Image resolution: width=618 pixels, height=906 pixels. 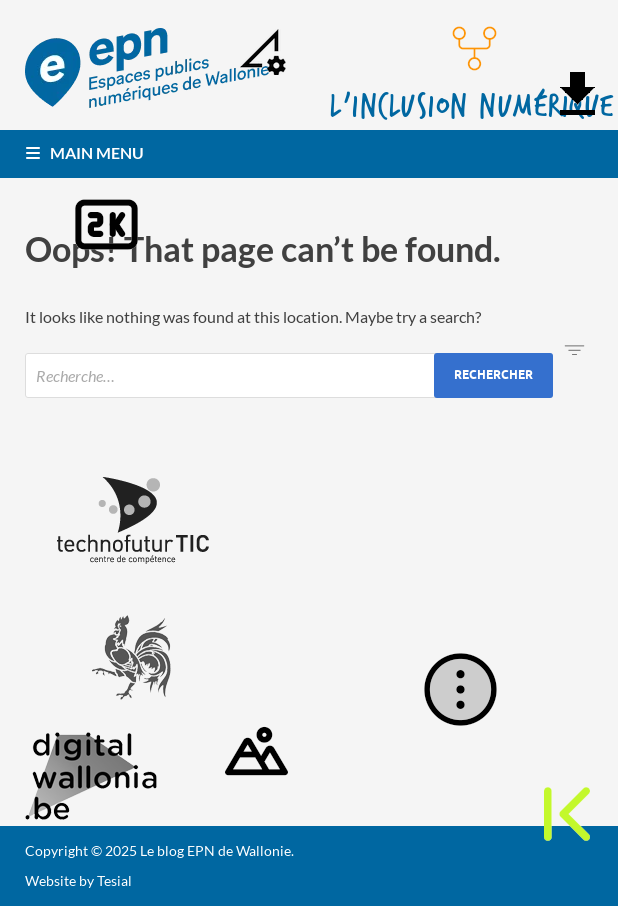 I want to click on fork a repository or branch, so click(x=474, y=48).